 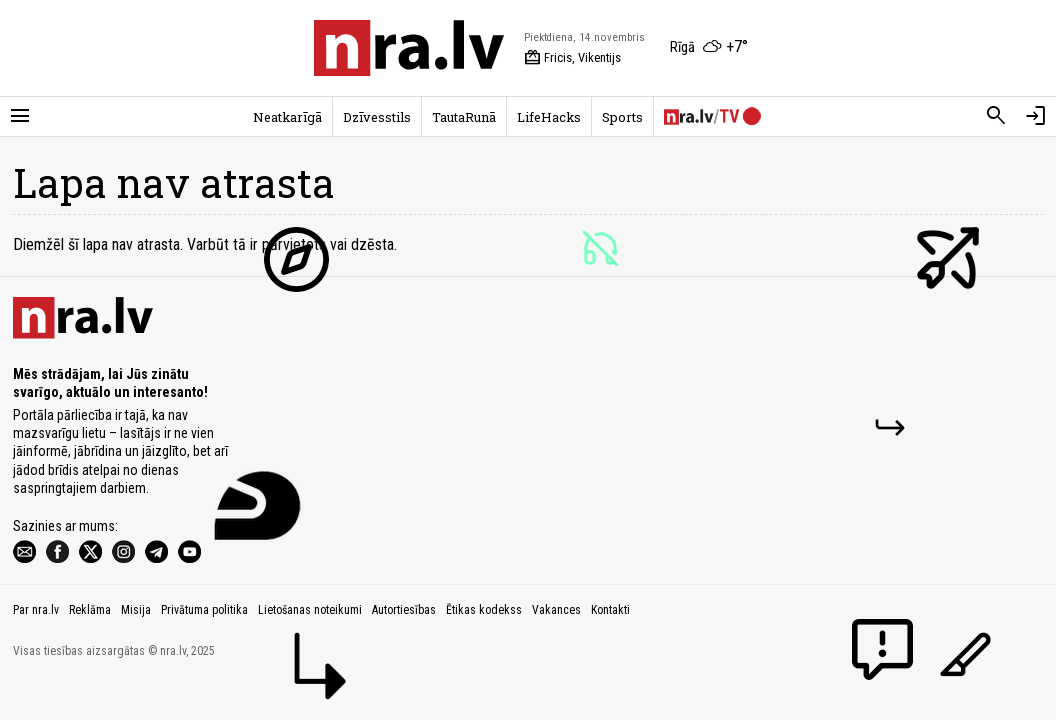 What do you see at coordinates (296, 259) in the screenshot?
I see `access navigation or direction features` at bounding box center [296, 259].